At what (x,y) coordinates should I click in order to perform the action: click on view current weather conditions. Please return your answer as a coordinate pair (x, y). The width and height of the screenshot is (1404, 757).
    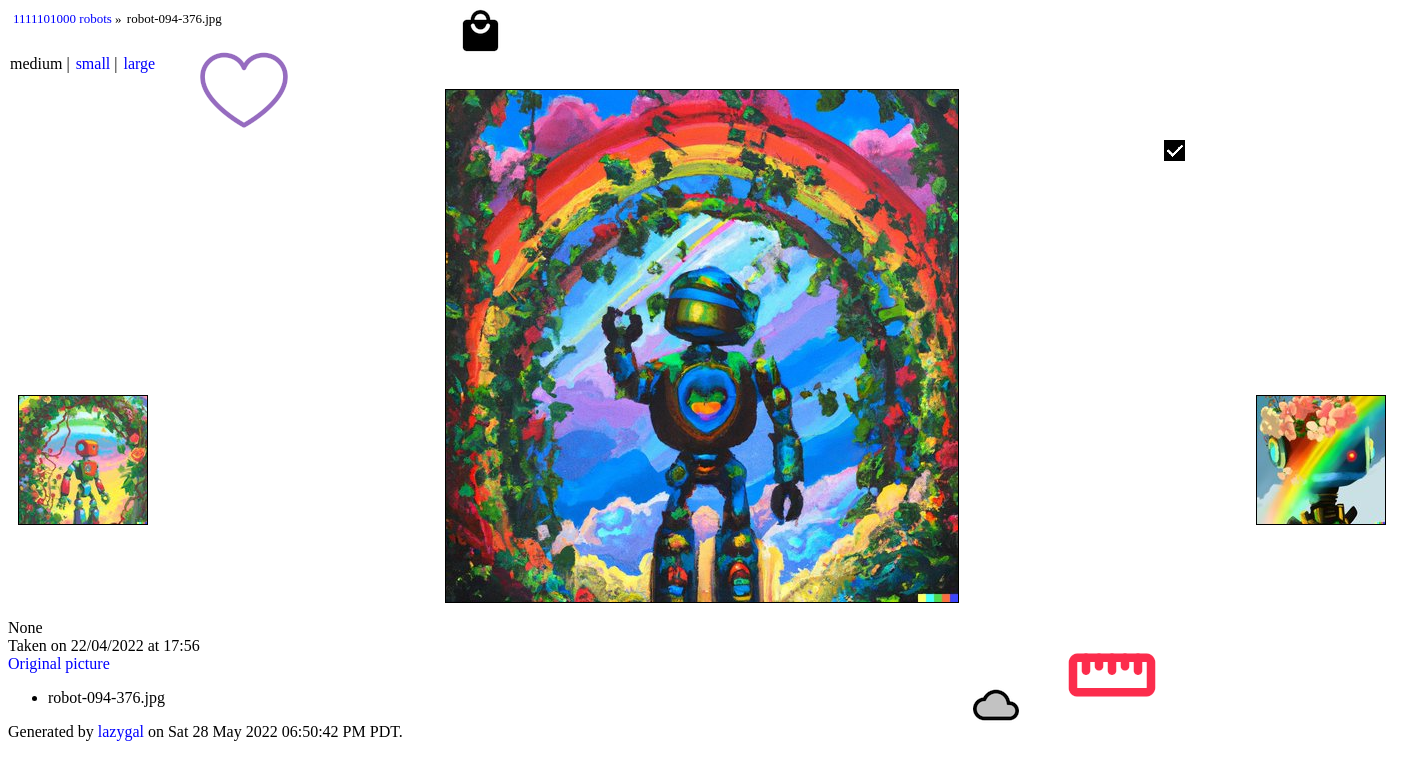
    Looking at the image, I should click on (996, 705).